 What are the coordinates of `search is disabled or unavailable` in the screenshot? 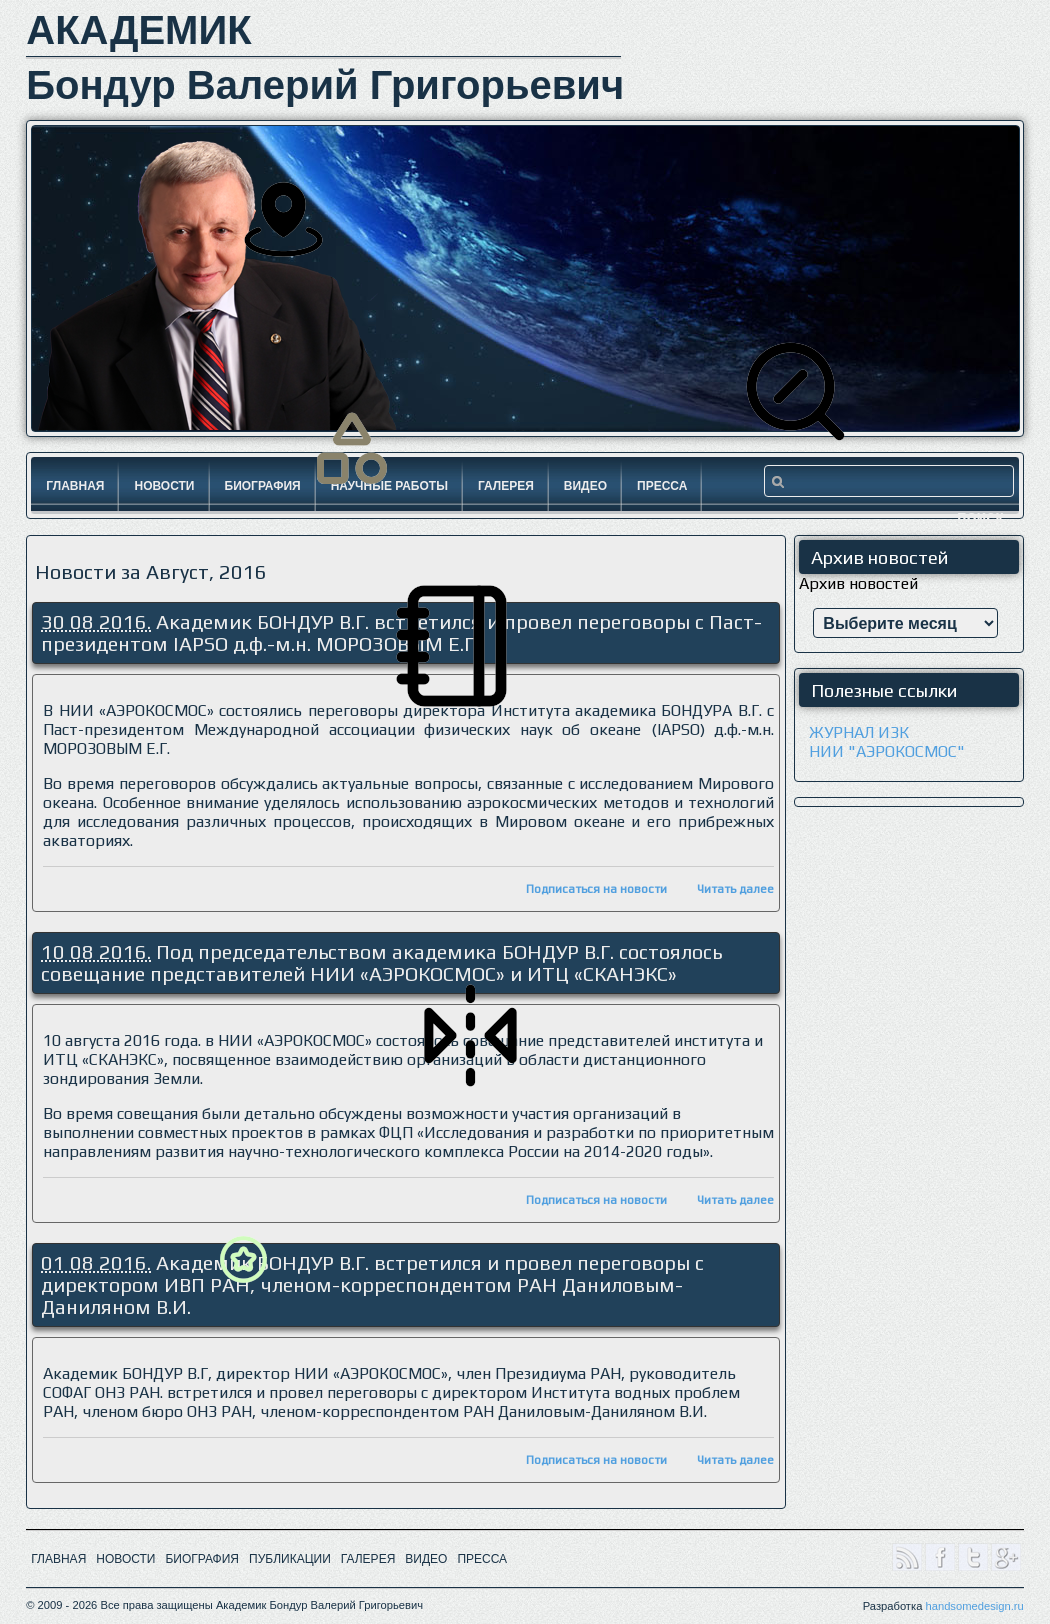 It's located at (795, 391).